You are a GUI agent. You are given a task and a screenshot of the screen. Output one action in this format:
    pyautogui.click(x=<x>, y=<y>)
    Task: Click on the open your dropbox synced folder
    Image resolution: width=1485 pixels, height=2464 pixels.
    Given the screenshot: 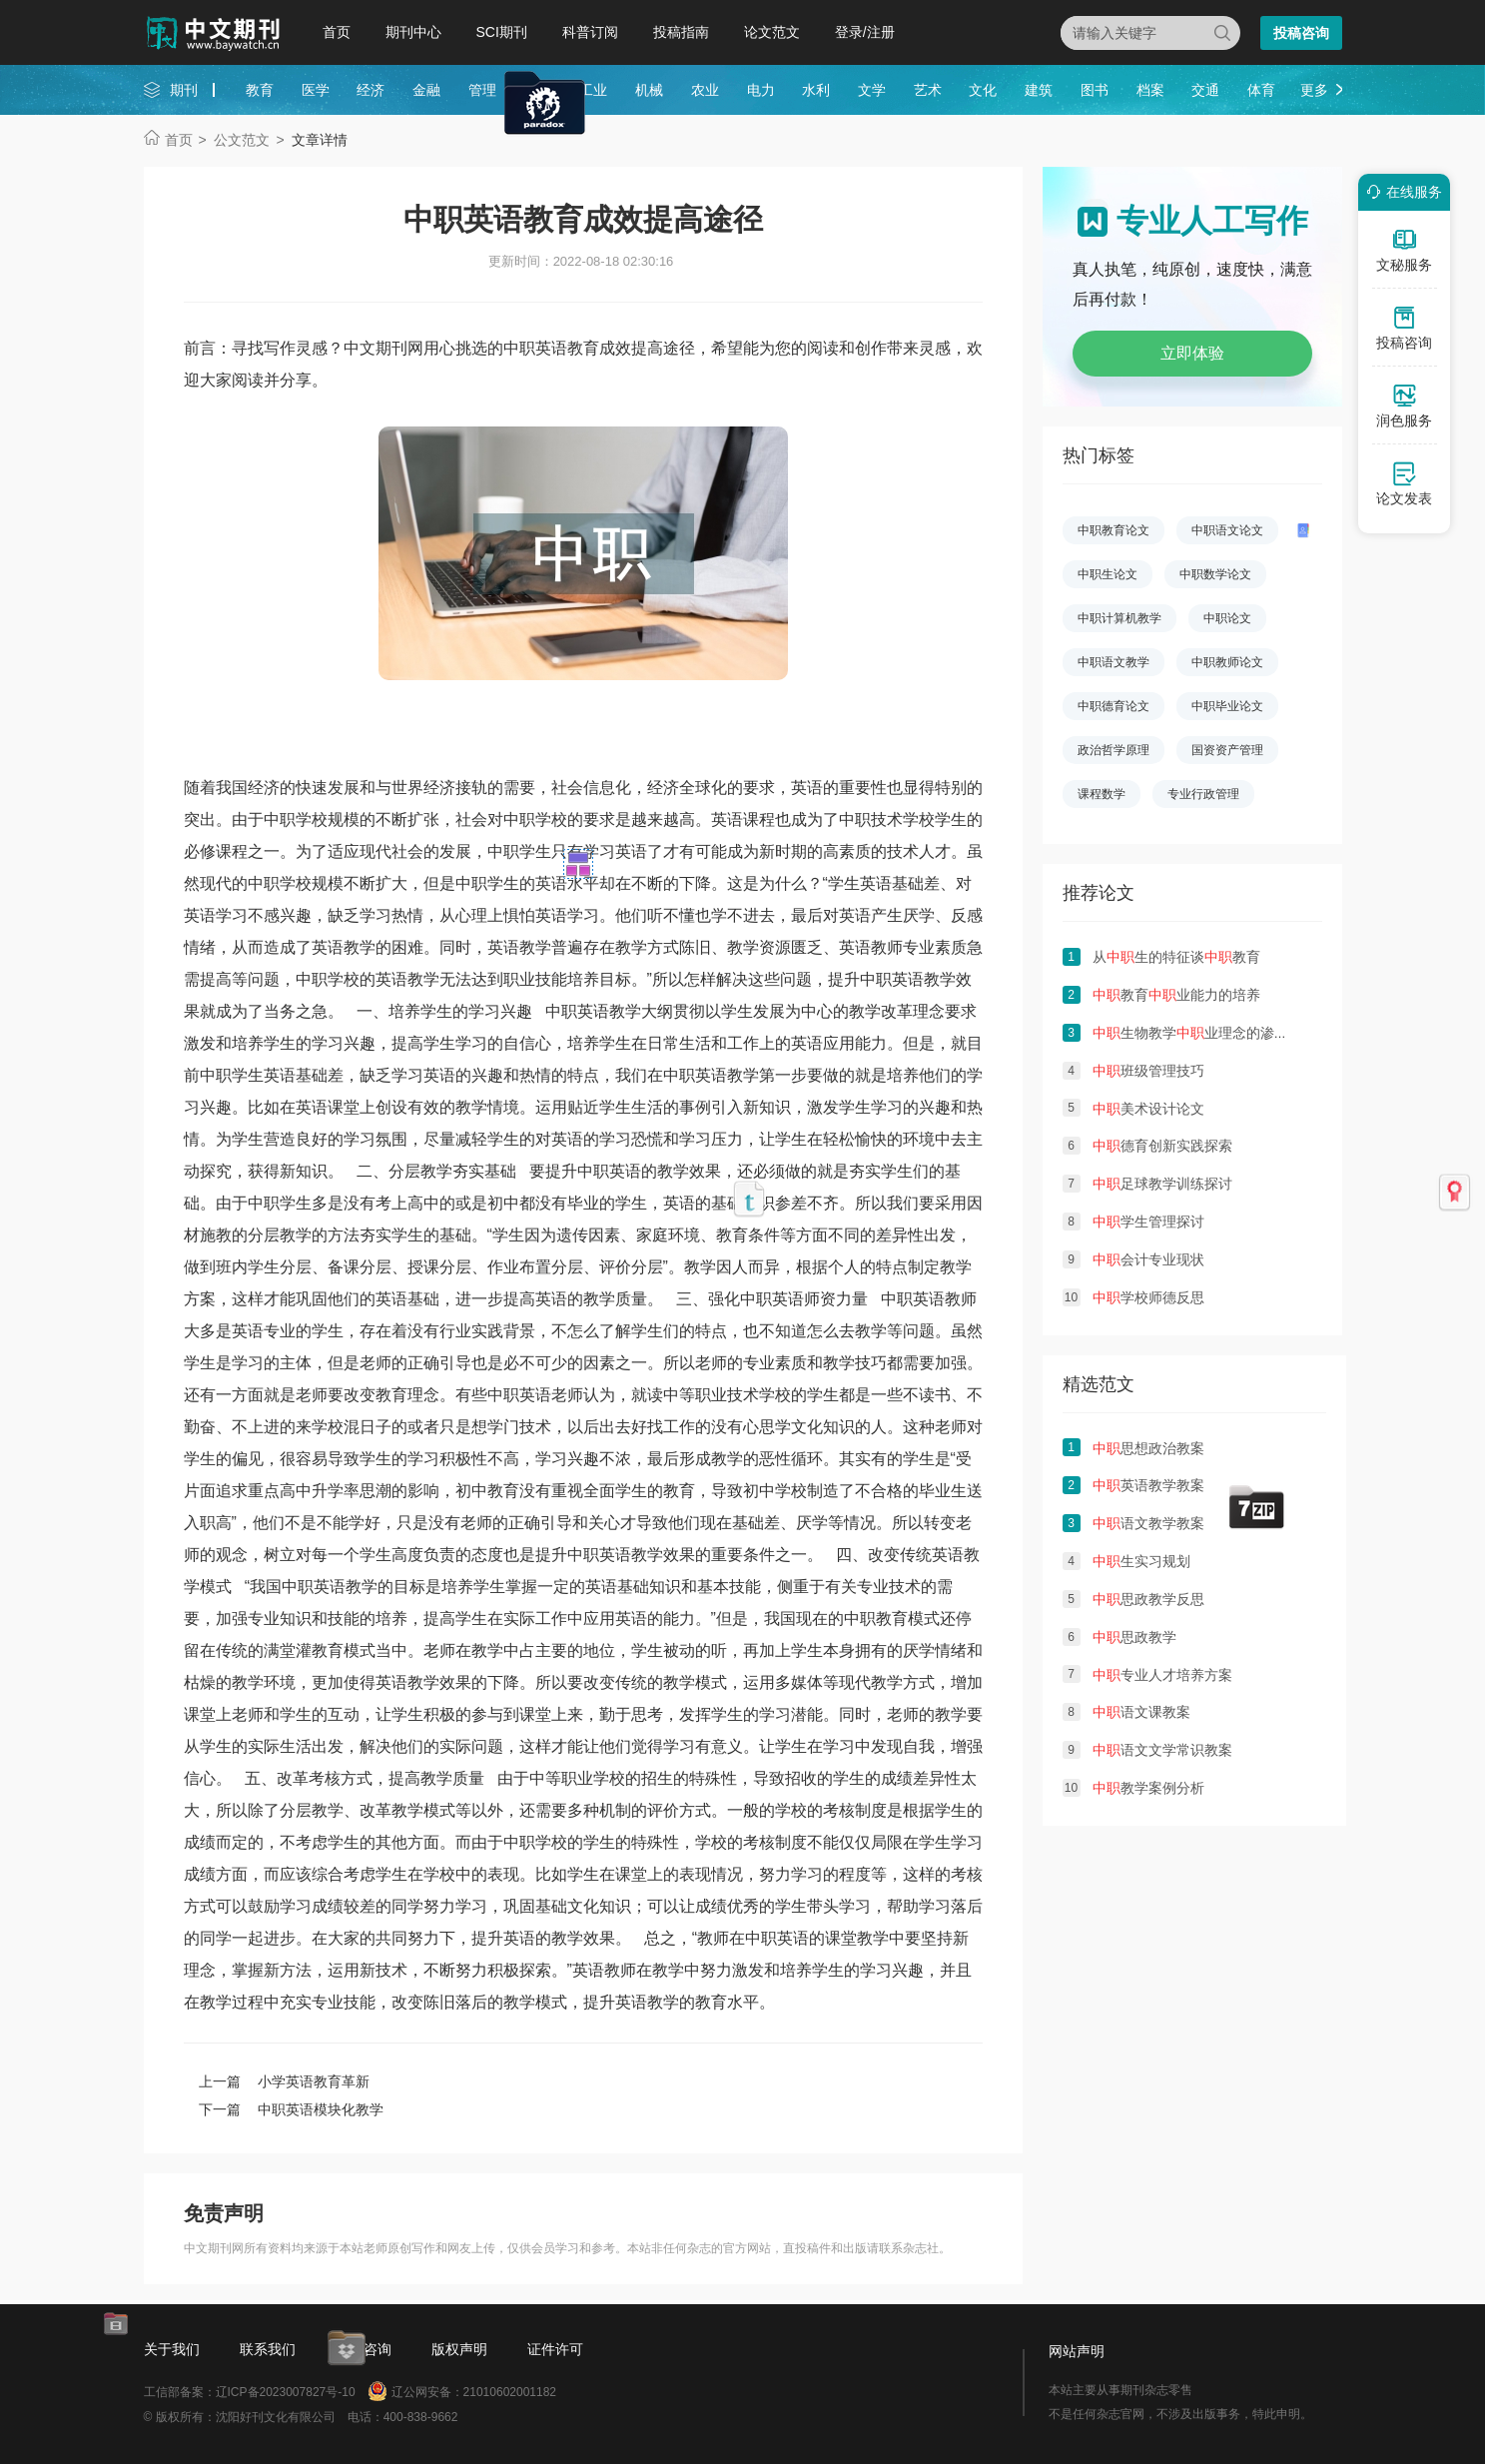 What is the action you would take?
    pyautogui.click(x=347, y=2347)
    